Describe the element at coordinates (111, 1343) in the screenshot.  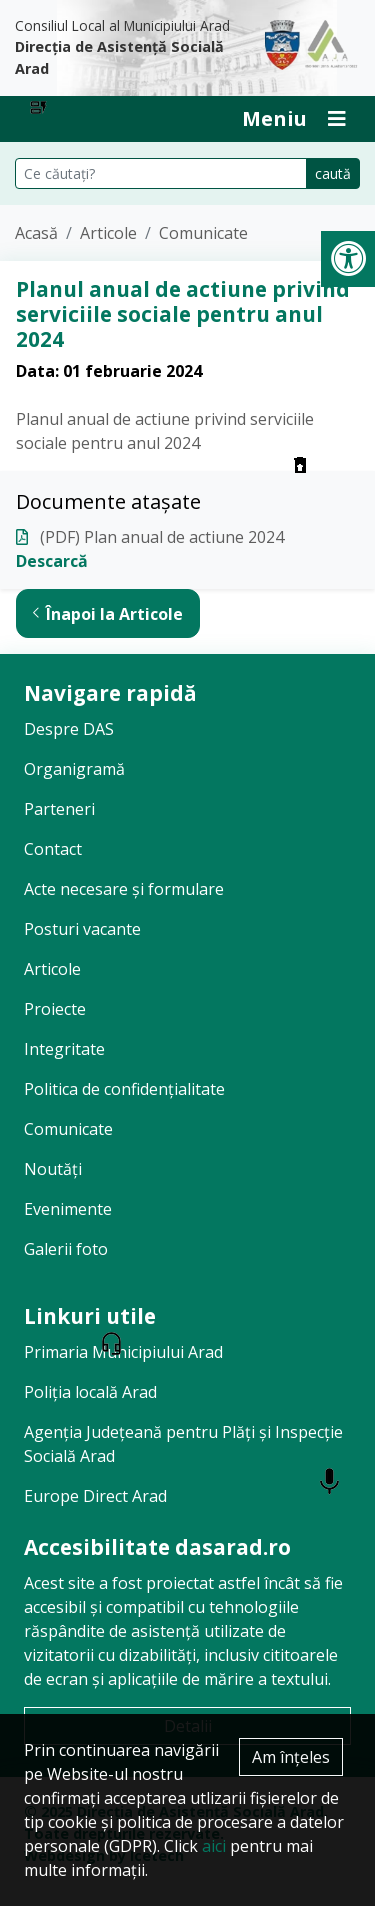
I see `contact customer support` at that location.